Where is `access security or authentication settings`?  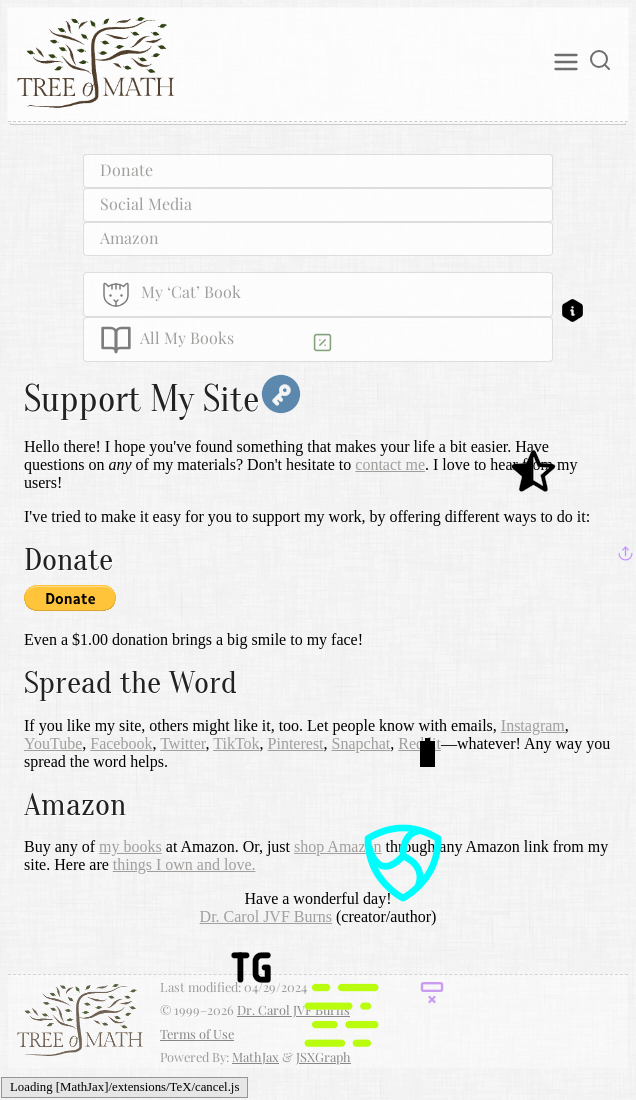
access security or authentication settings is located at coordinates (281, 394).